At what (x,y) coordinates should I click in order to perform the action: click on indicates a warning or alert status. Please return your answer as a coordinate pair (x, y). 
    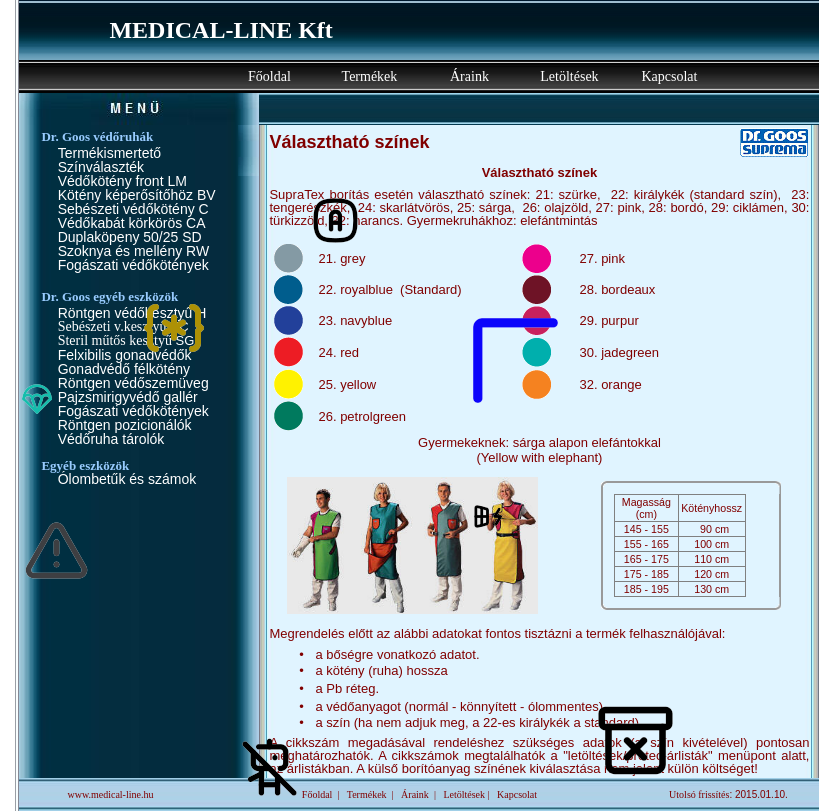
    Looking at the image, I should click on (56, 550).